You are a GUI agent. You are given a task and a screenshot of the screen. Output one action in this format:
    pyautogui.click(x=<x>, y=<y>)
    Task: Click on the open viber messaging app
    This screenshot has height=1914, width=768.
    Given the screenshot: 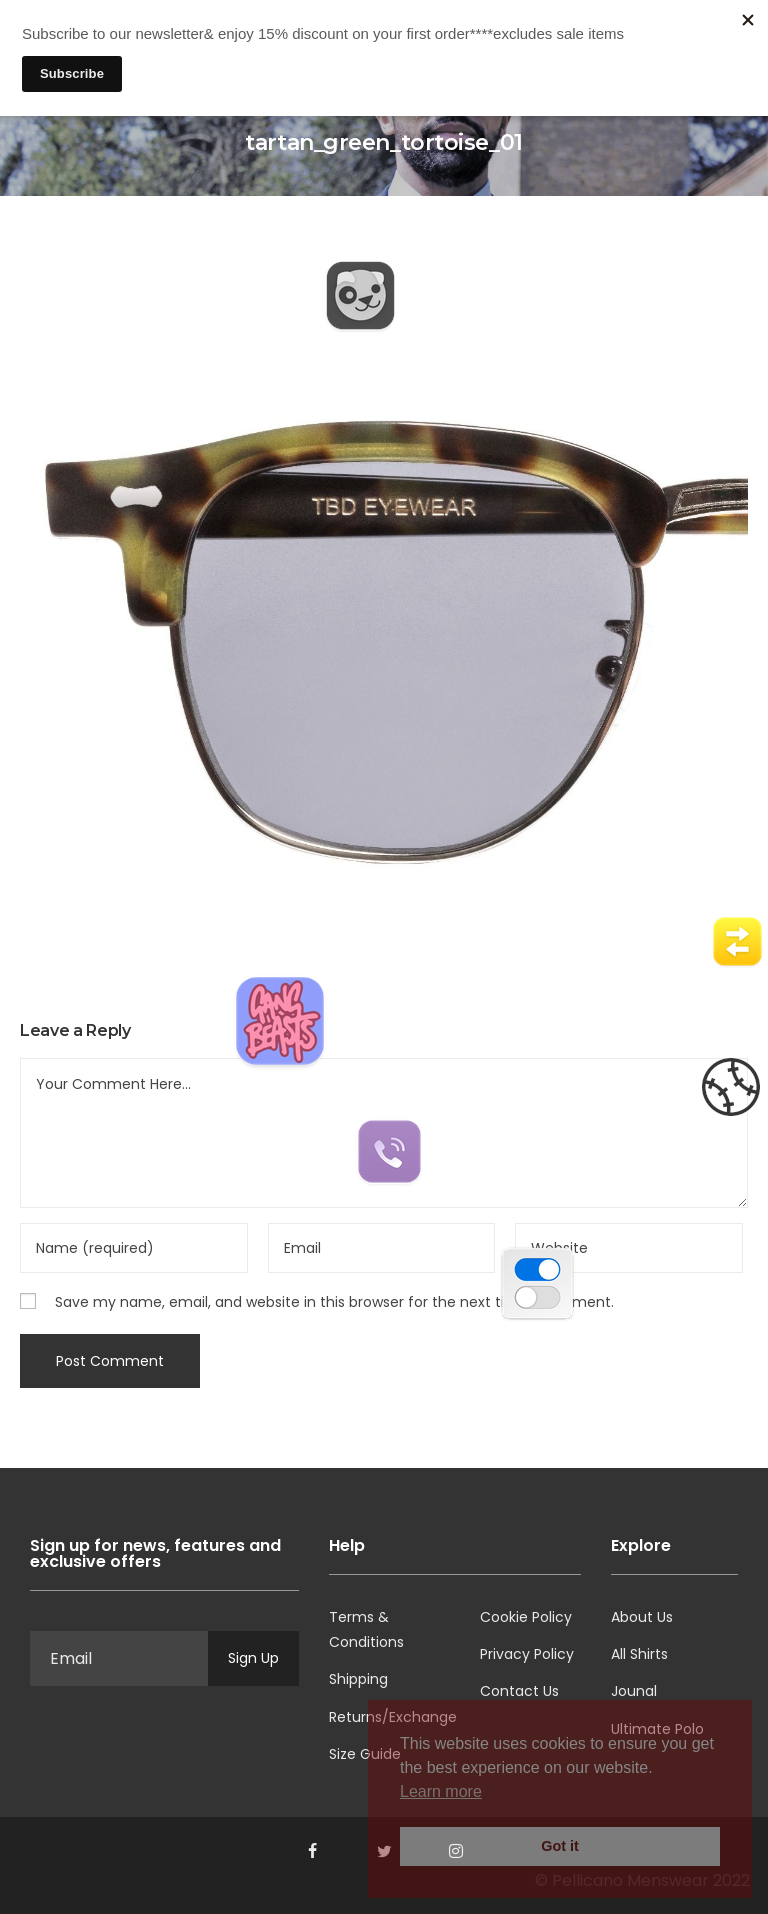 What is the action you would take?
    pyautogui.click(x=389, y=1151)
    